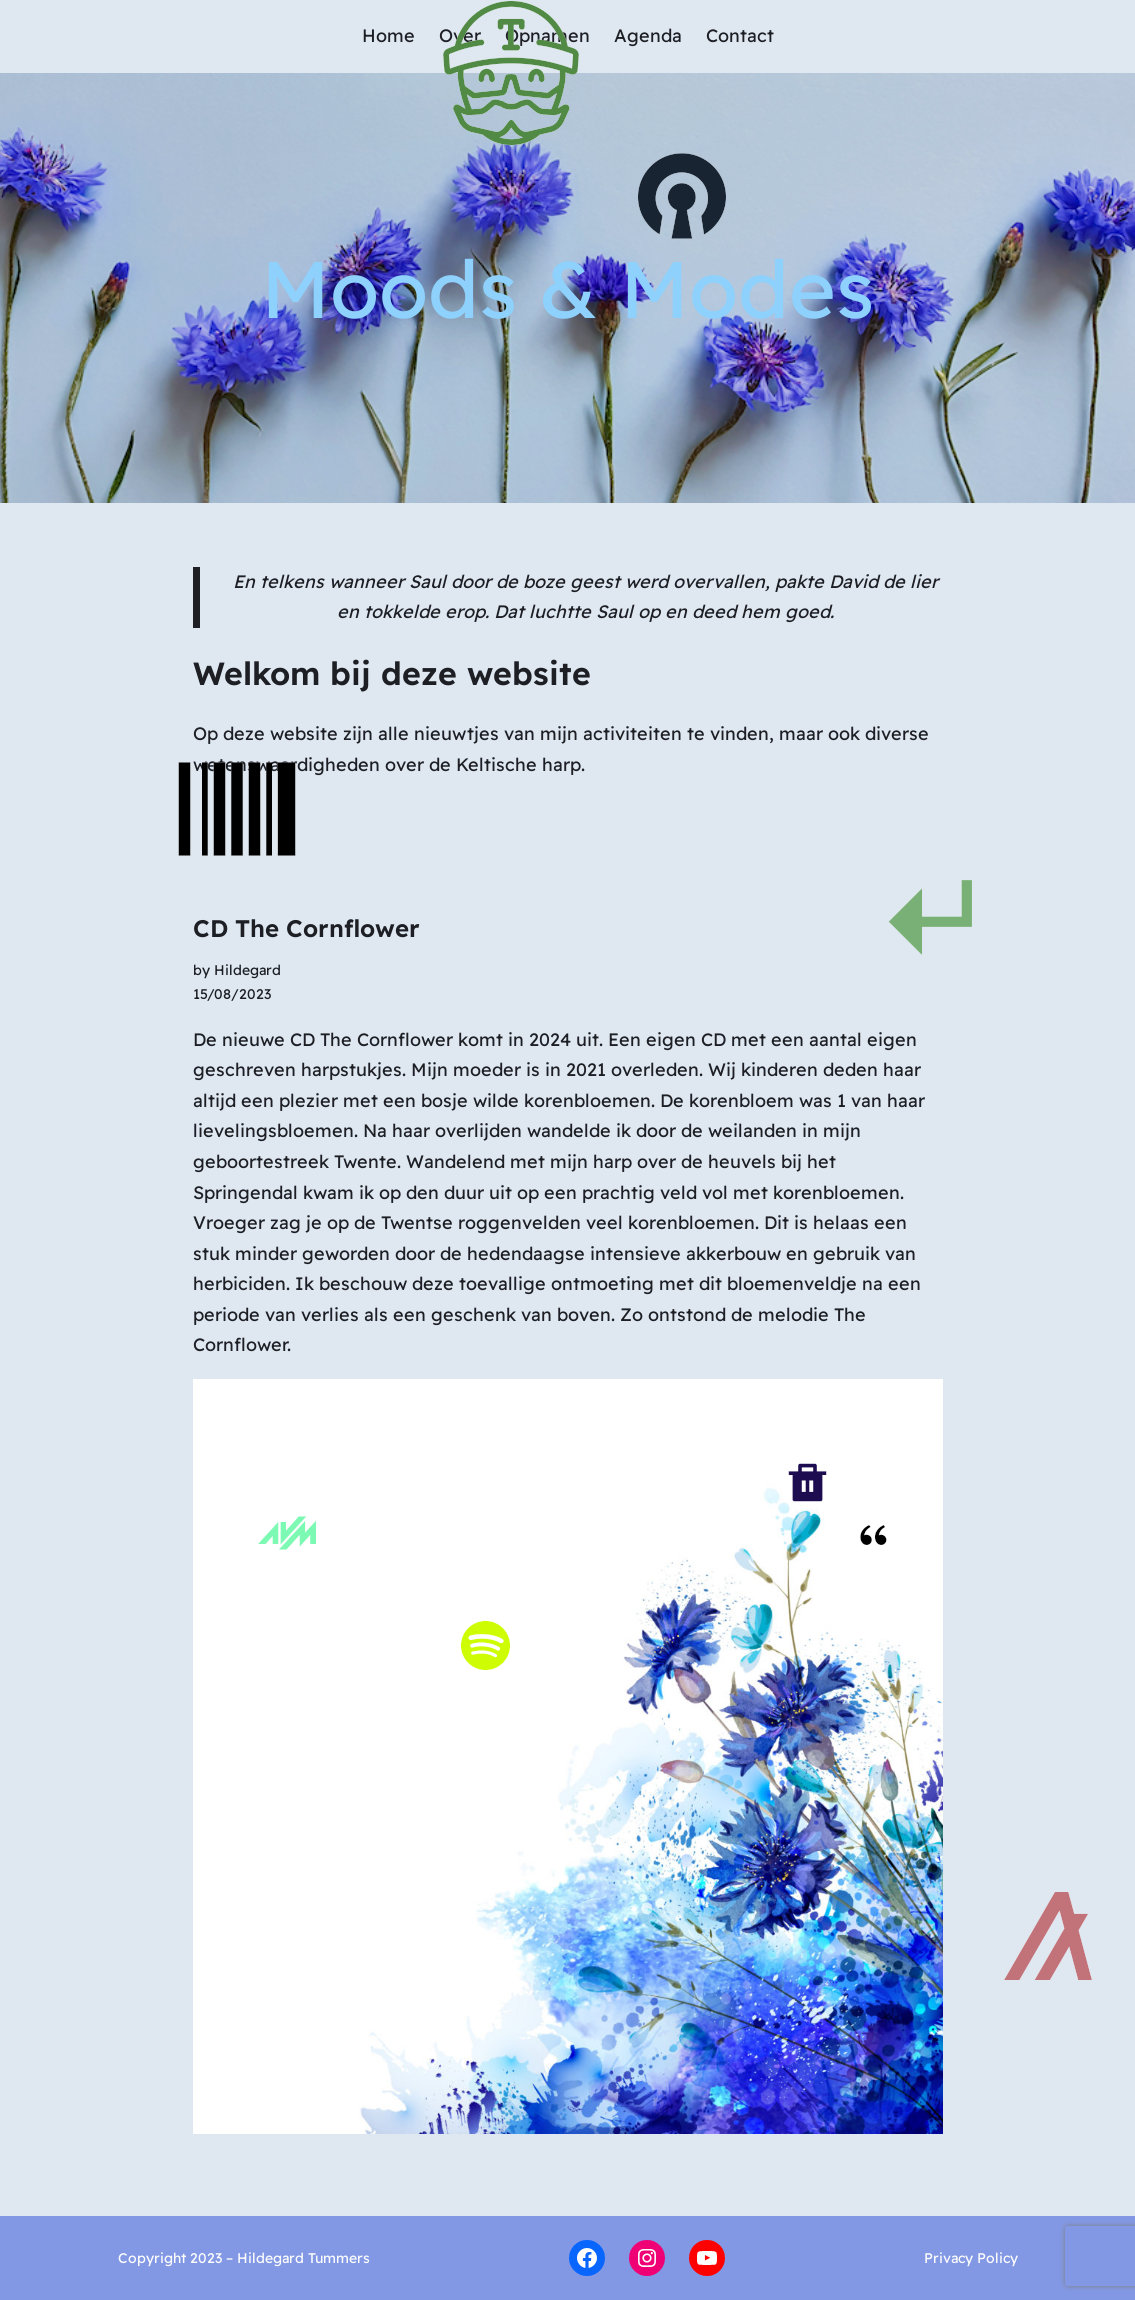 The image size is (1135, 2300). What do you see at coordinates (682, 196) in the screenshot?
I see `open OpenVPN settings` at bounding box center [682, 196].